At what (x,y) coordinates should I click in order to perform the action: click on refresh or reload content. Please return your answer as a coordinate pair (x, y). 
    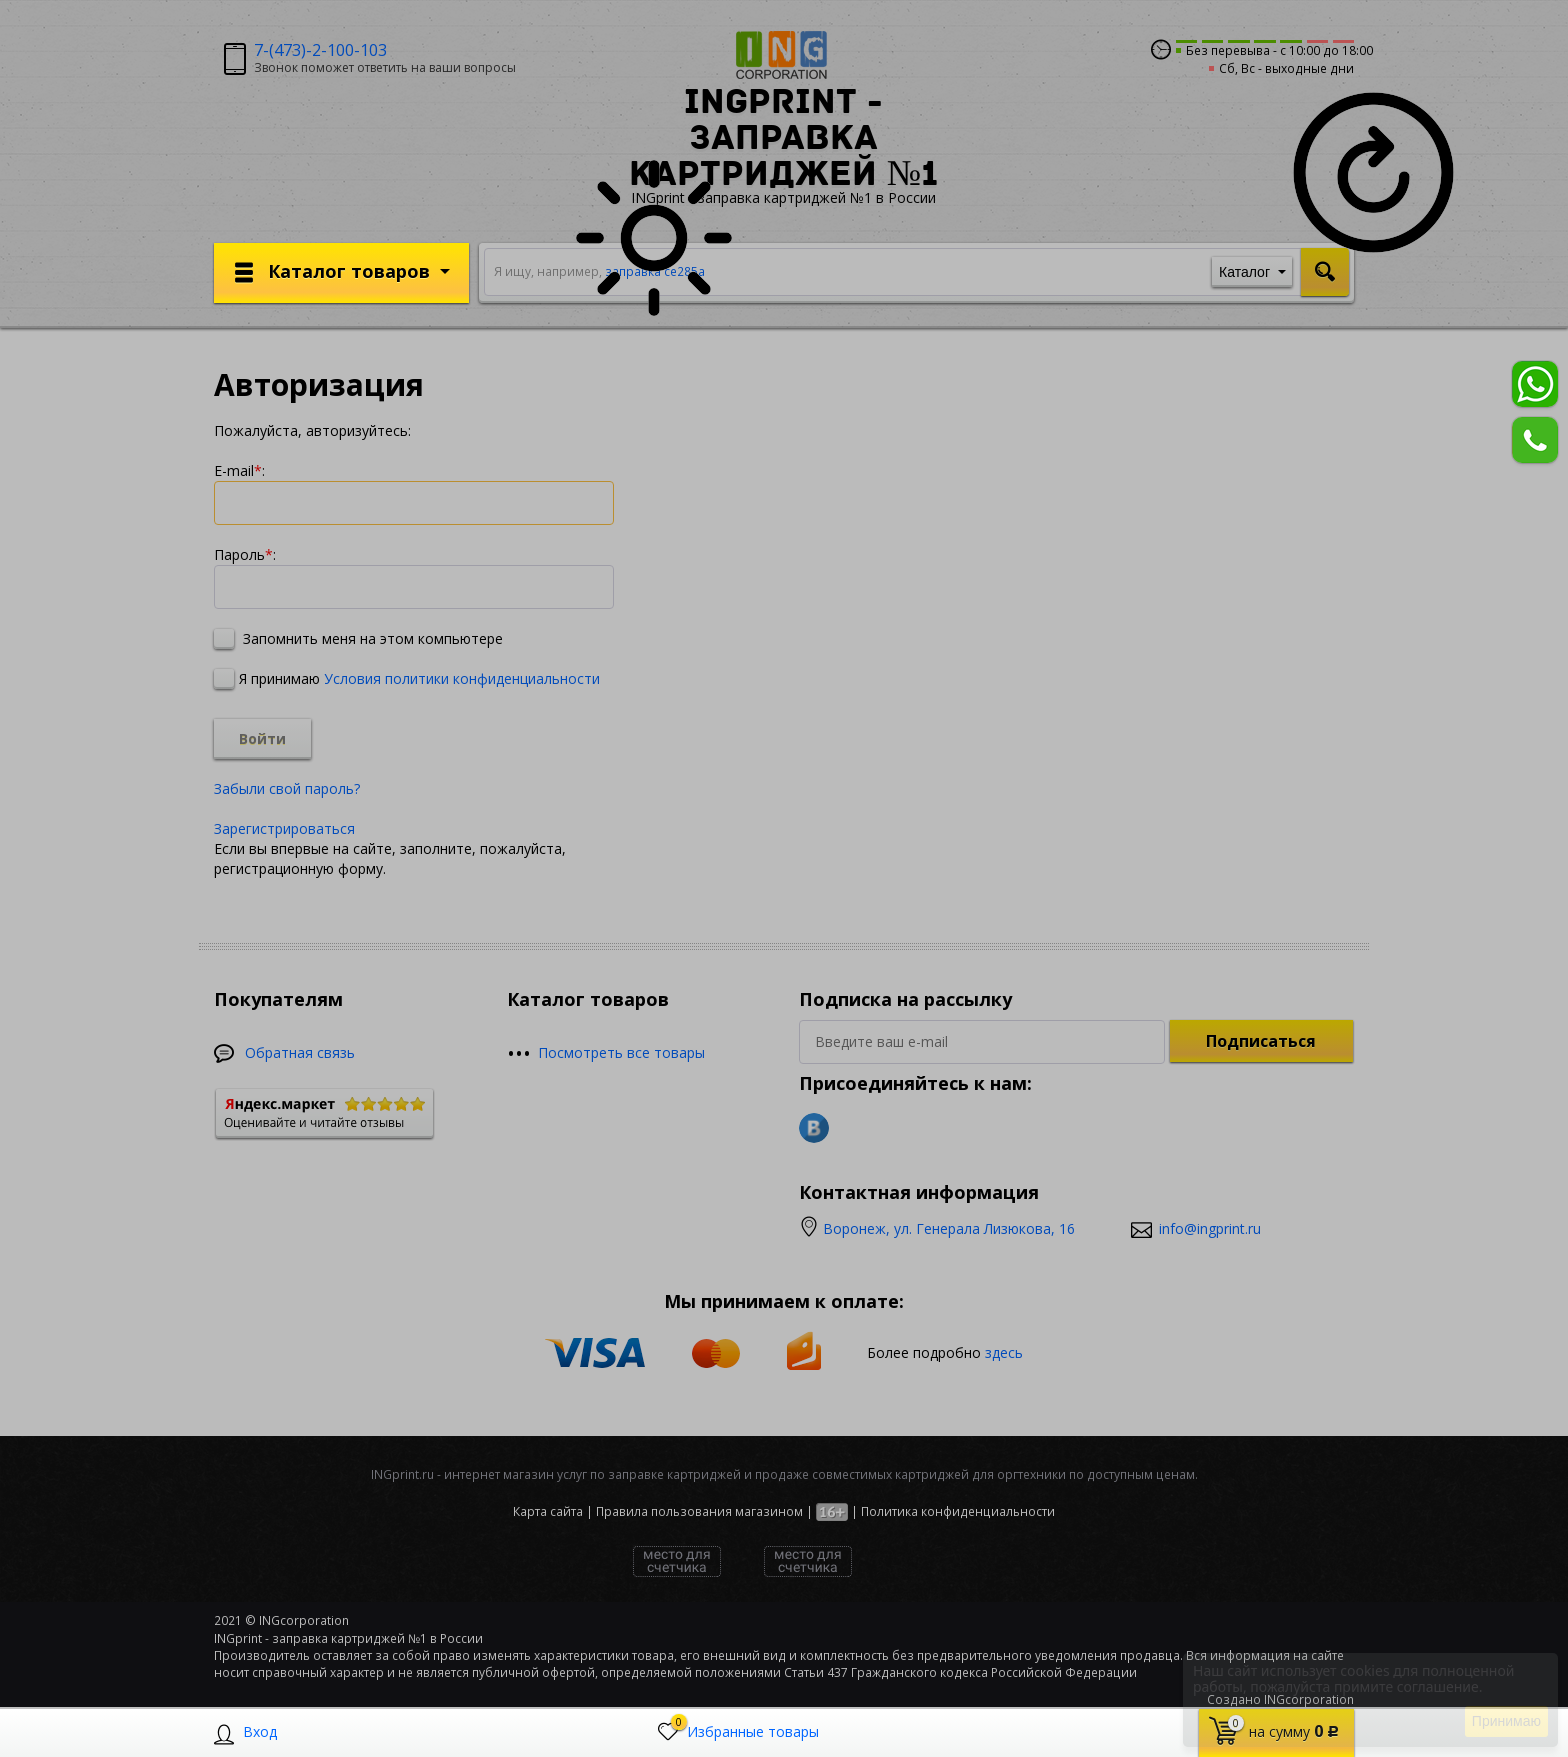
    Looking at the image, I should click on (1373, 172).